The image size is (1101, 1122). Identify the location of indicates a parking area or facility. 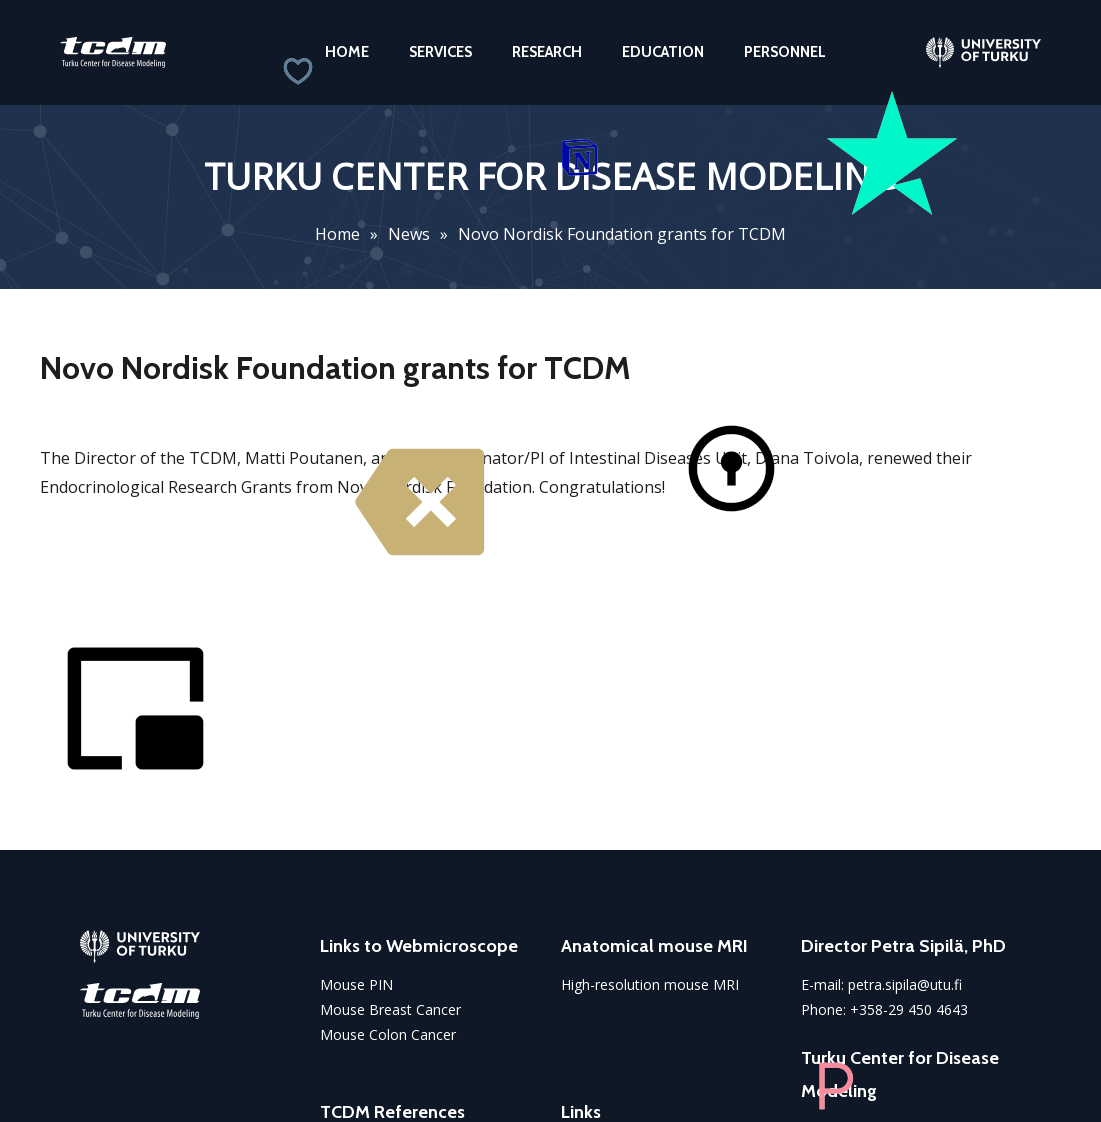
(835, 1086).